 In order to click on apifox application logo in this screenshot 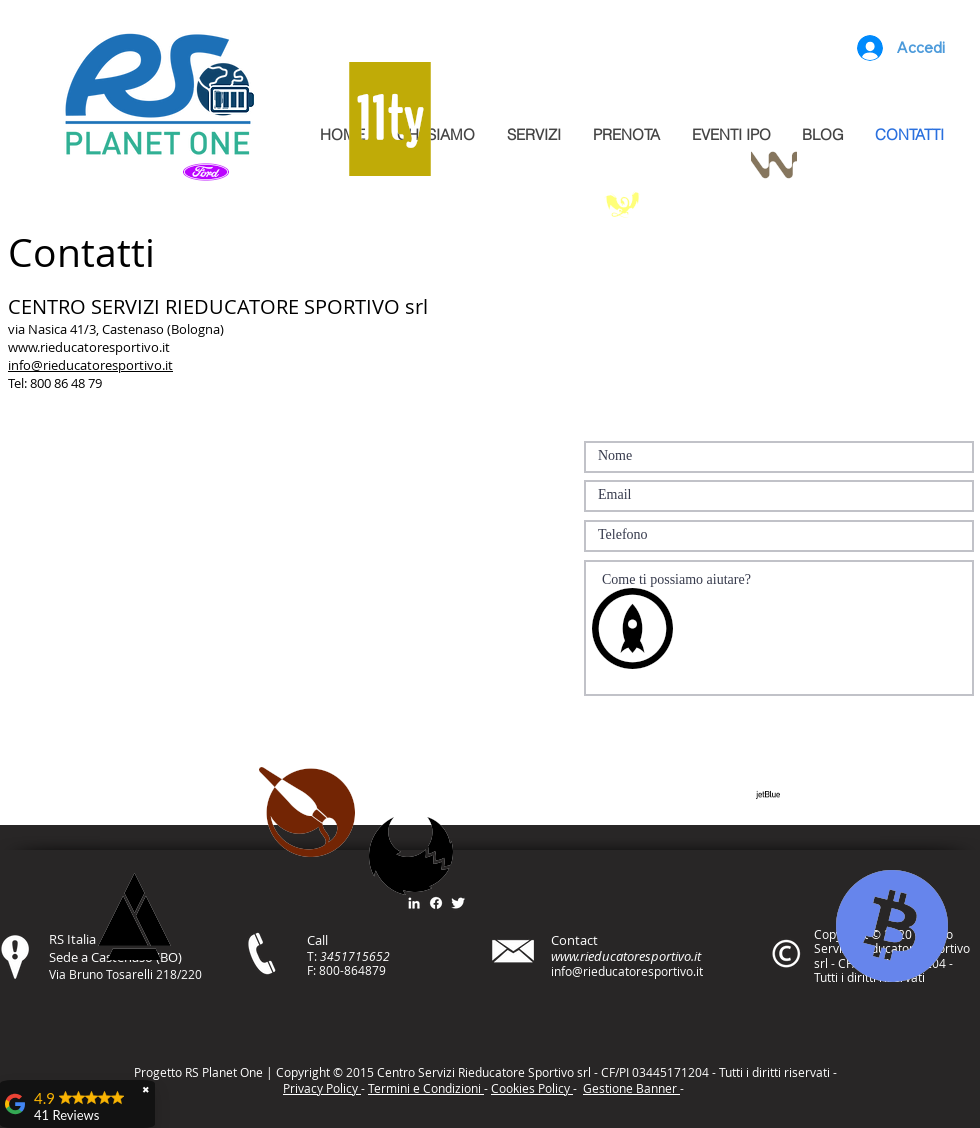, I will do `click(411, 856)`.